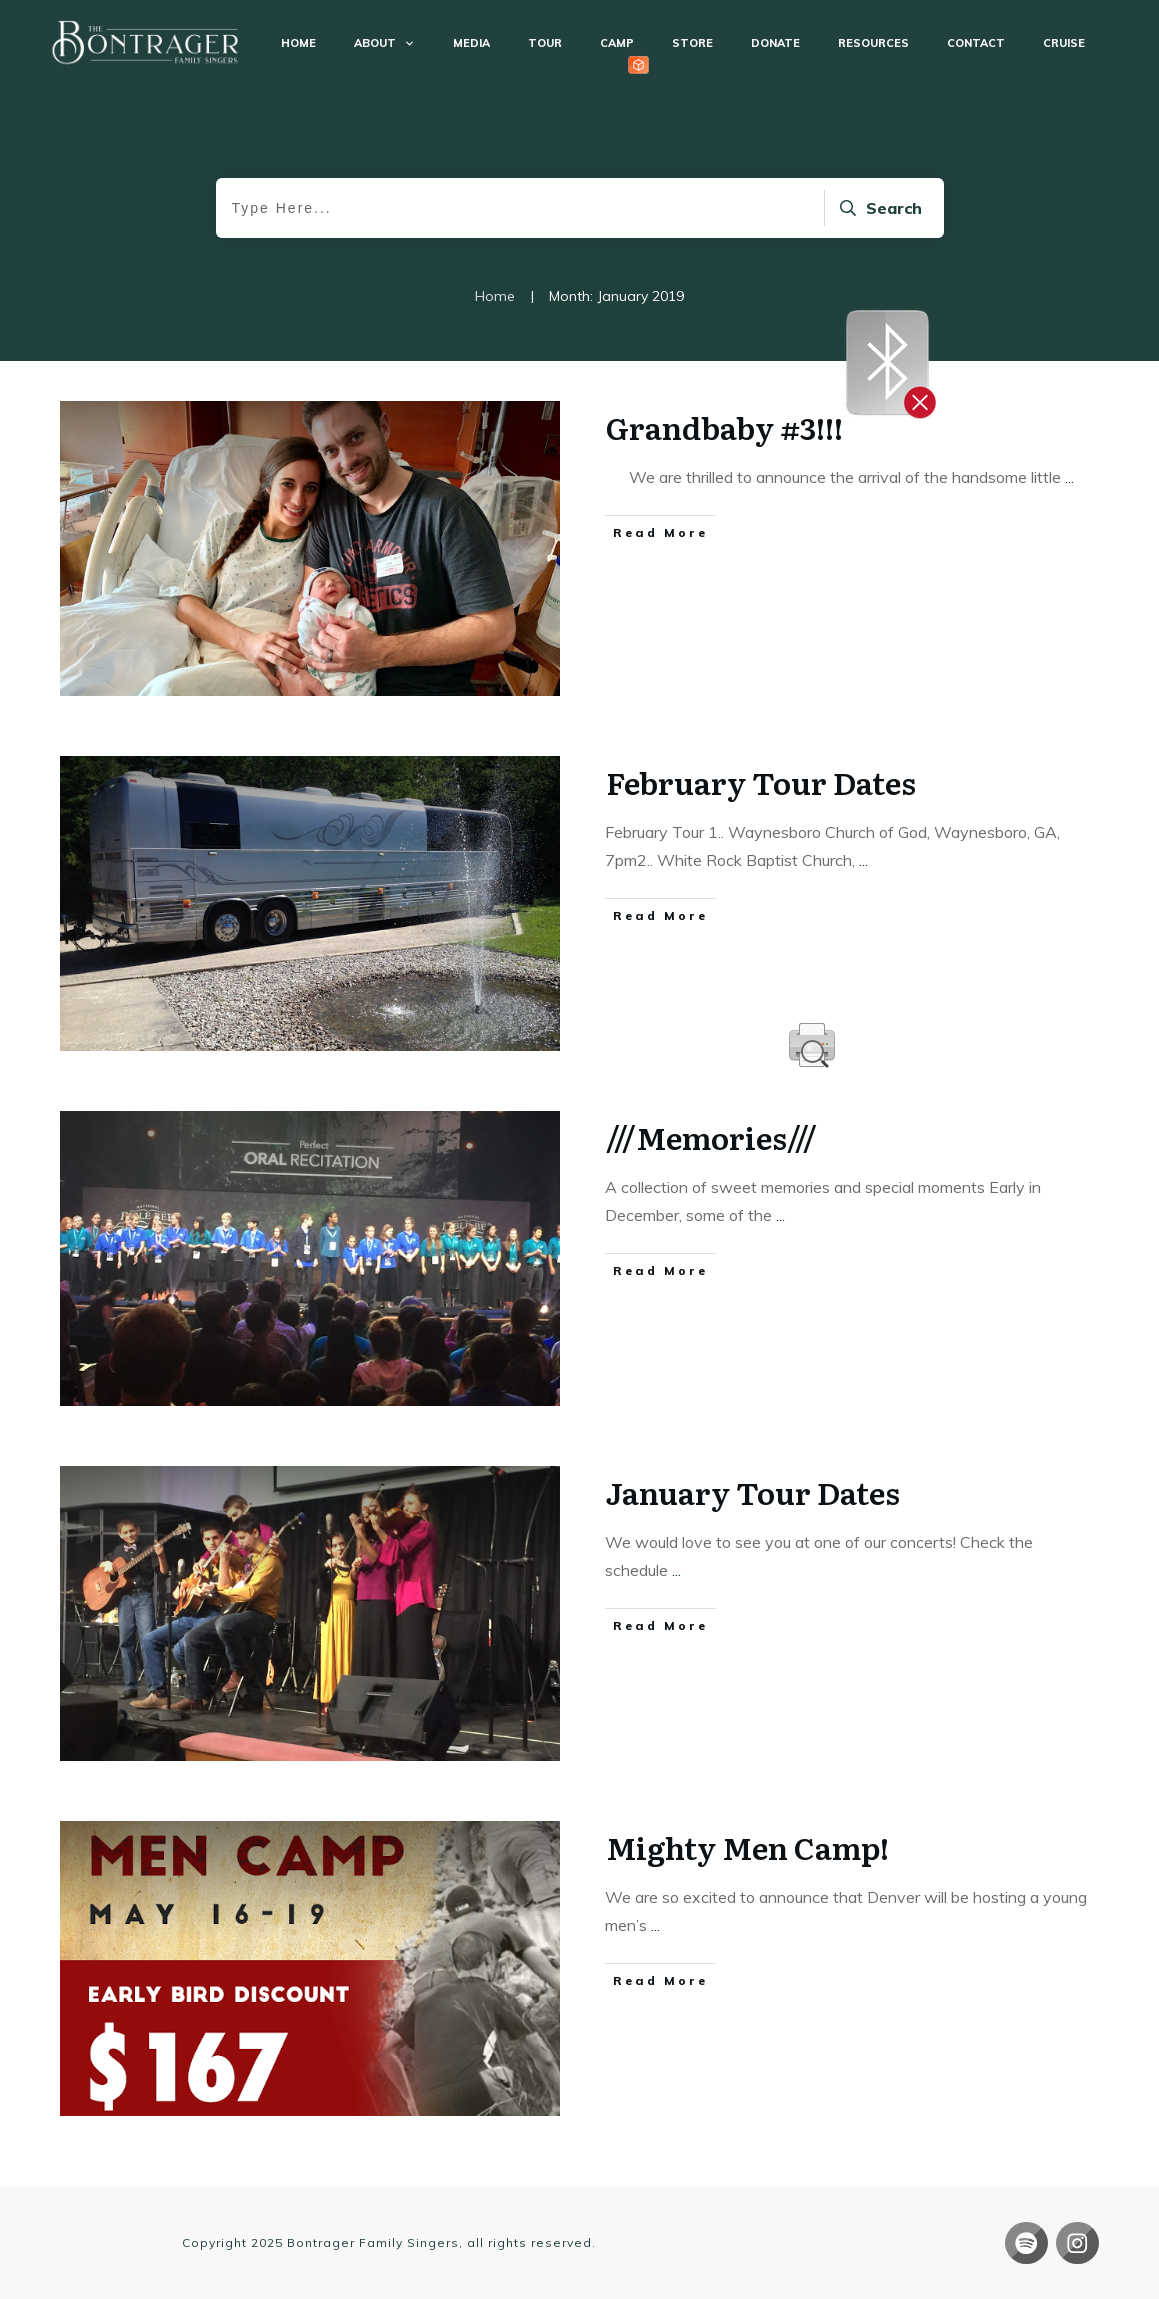  Describe the element at coordinates (638, 64) in the screenshot. I see `3D model file in STL binary format` at that location.